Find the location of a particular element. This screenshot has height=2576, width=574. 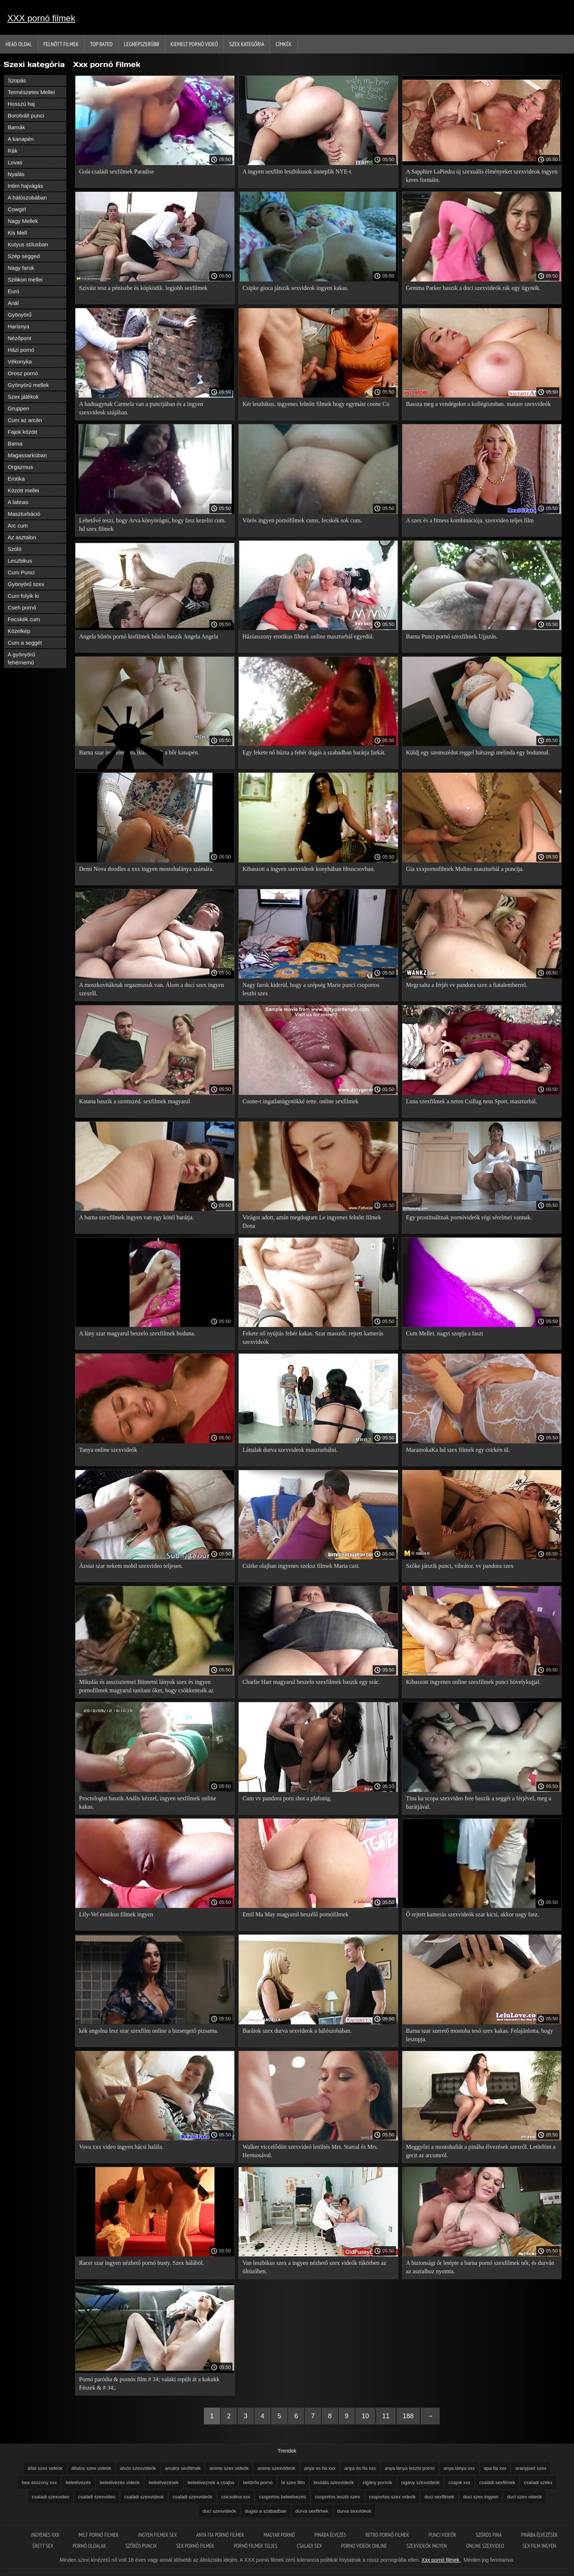

a pile of spices or seasoning ingredients is located at coordinates (562, 1744).